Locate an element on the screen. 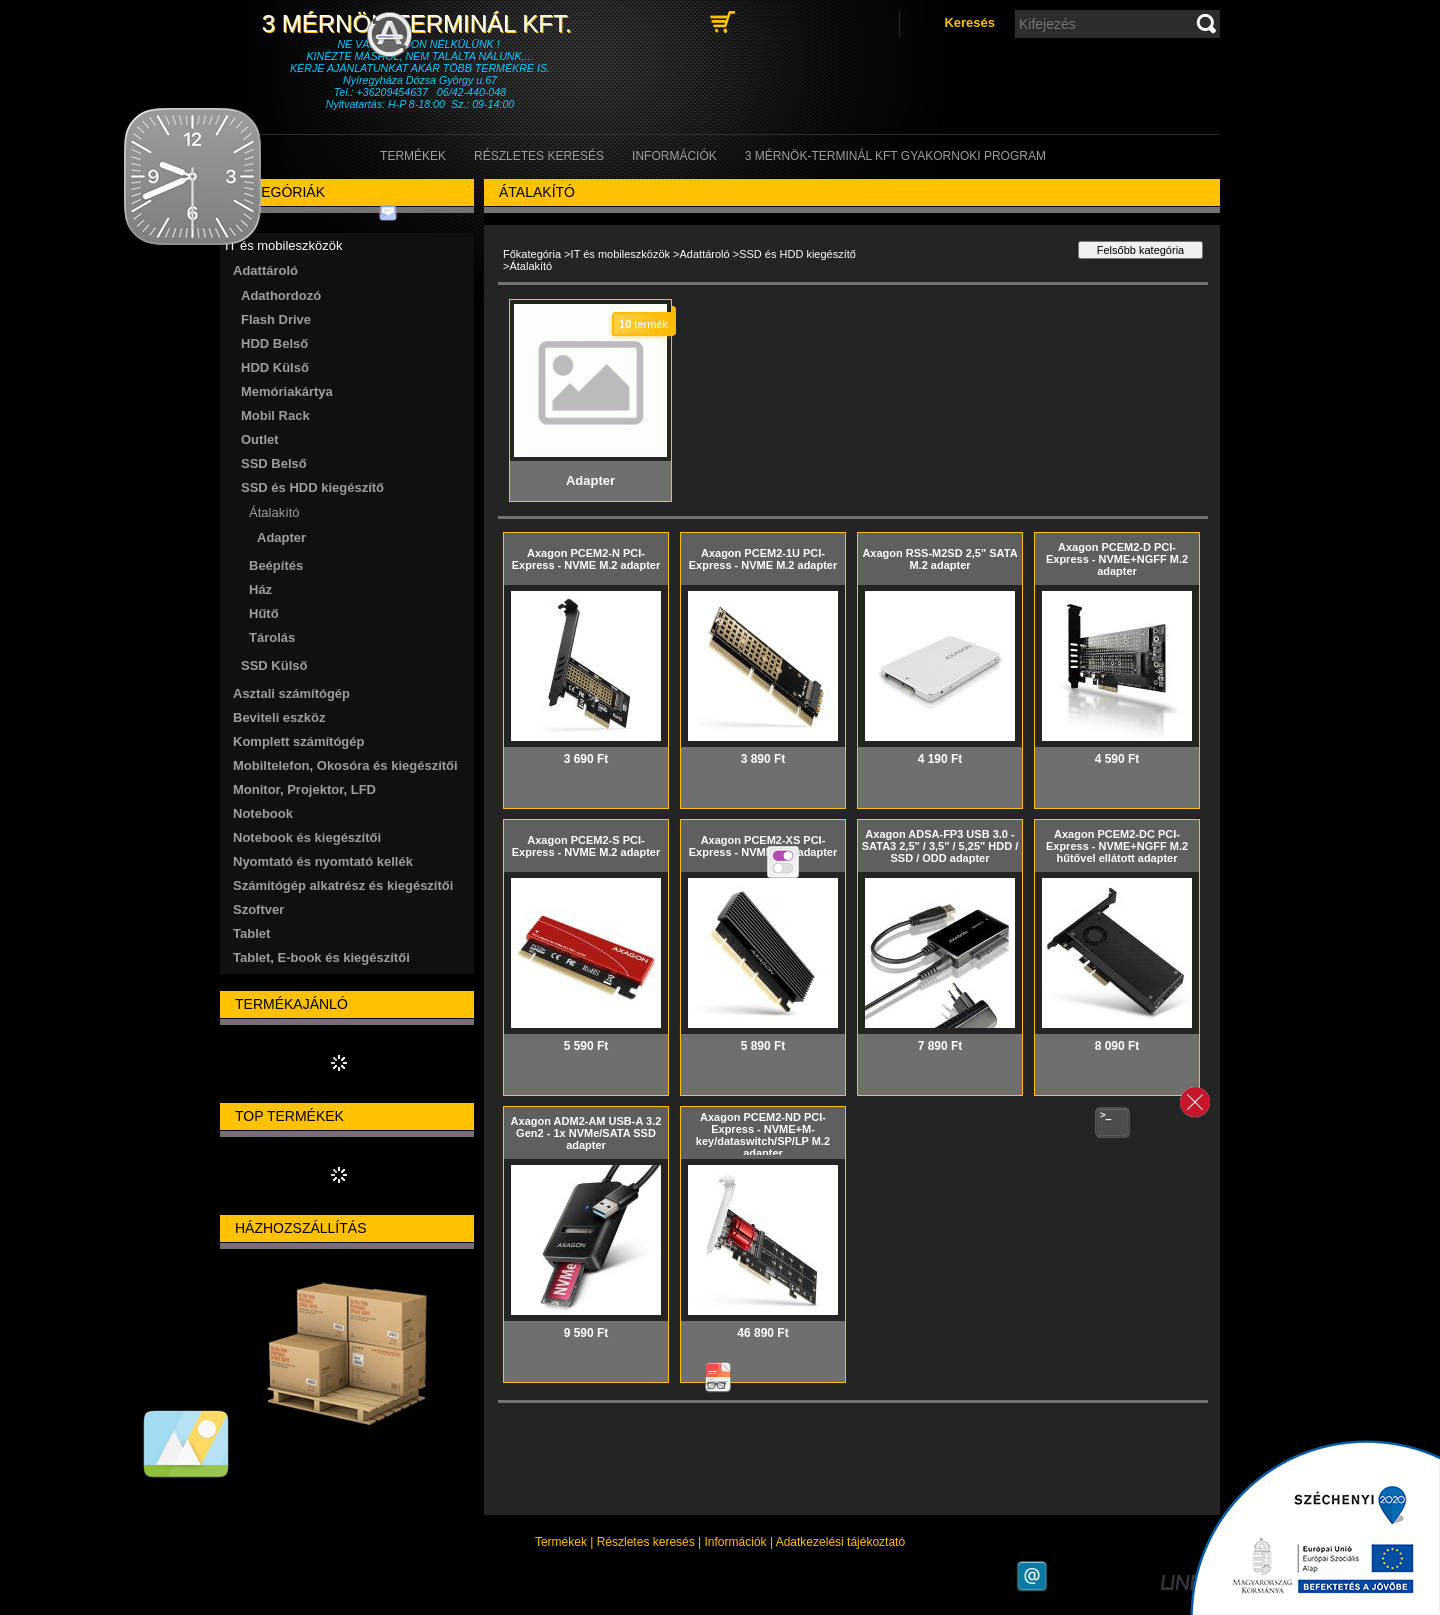 The image size is (1440, 1615). open the clock app is located at coordinates (192, 176).